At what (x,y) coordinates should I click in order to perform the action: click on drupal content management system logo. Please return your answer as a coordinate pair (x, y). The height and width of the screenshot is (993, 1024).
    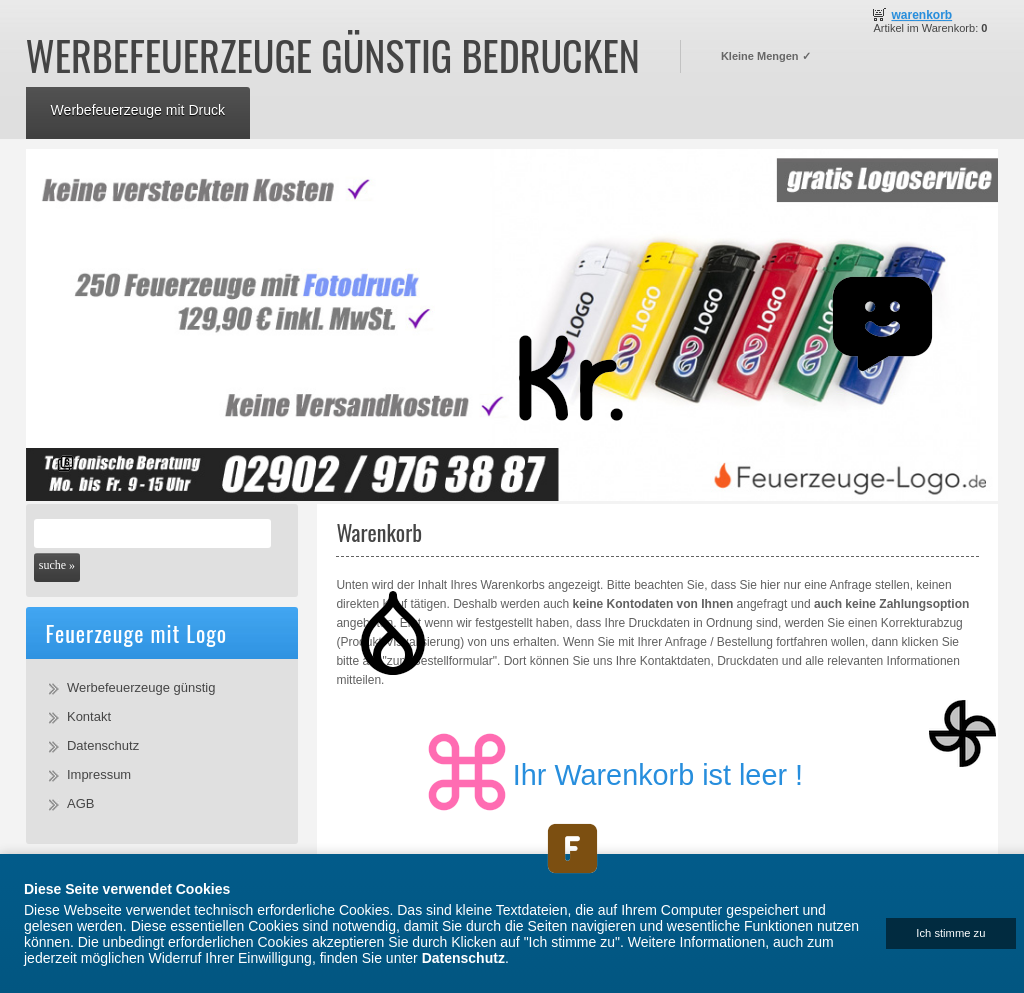
    Looking at the image, I should click on (393, 635).